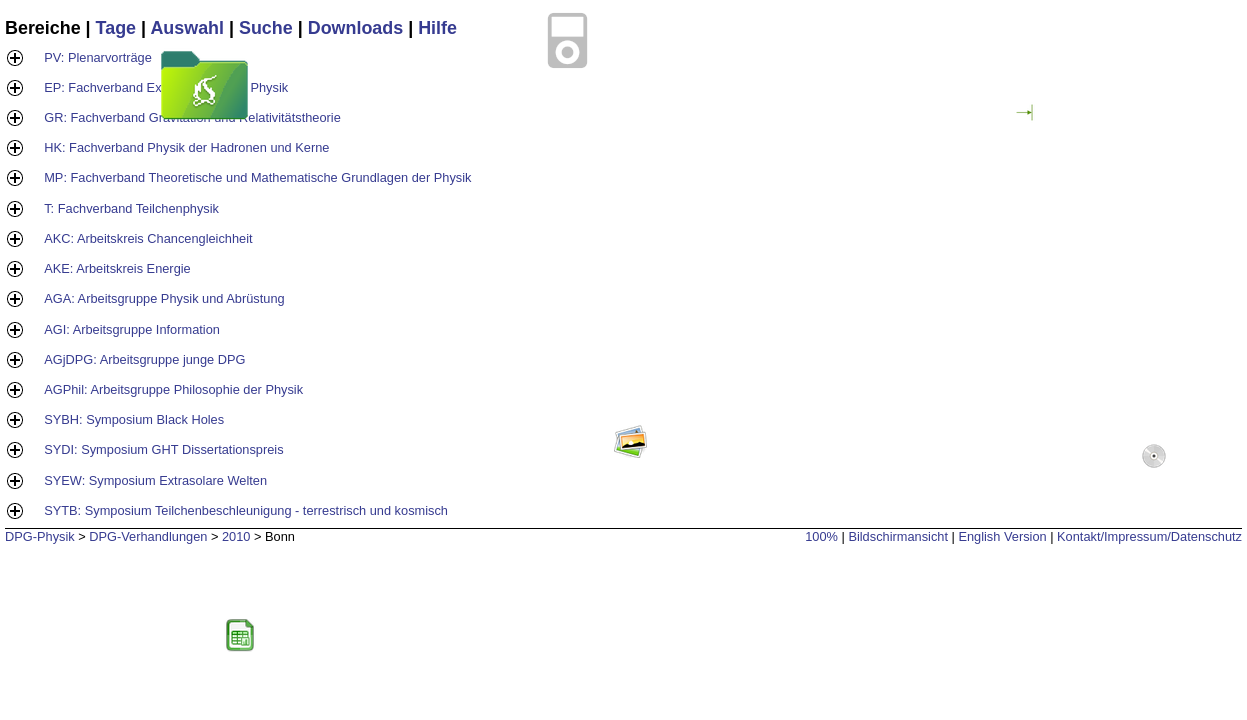  What do you see at coordinates (567, 40) in the screenshot?
I see `access media player device` at bounding box center [567, 40].